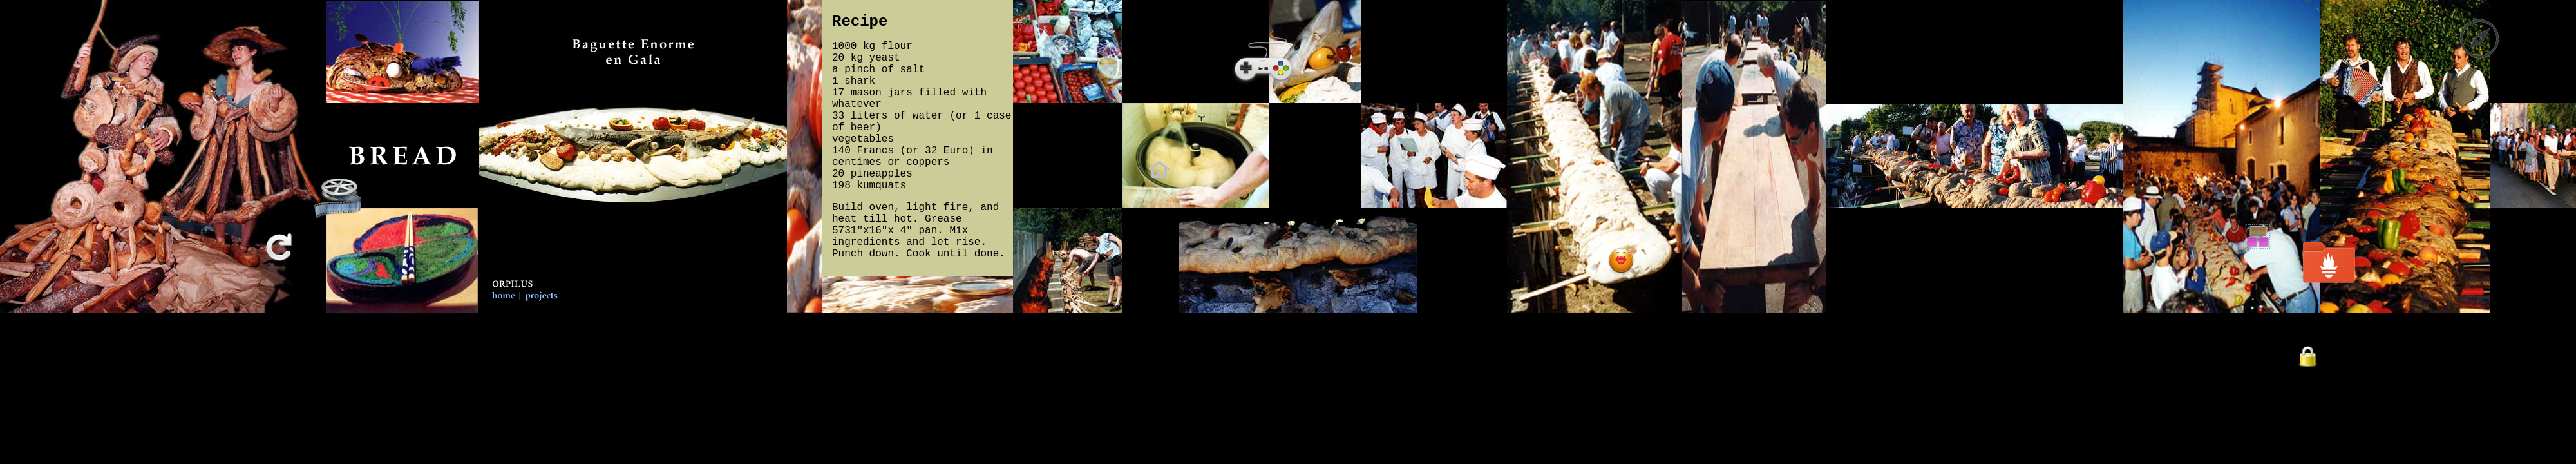 This screenshot has width=2576, height=464. Describe the element at coordinates (279, 247) in the screenshot. I see `refresh the current view or page` at that location.